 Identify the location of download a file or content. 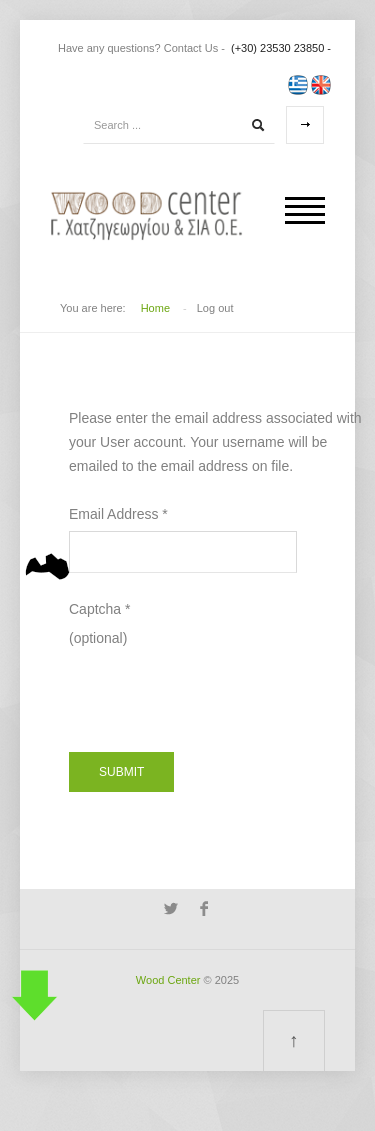
(34, 995).